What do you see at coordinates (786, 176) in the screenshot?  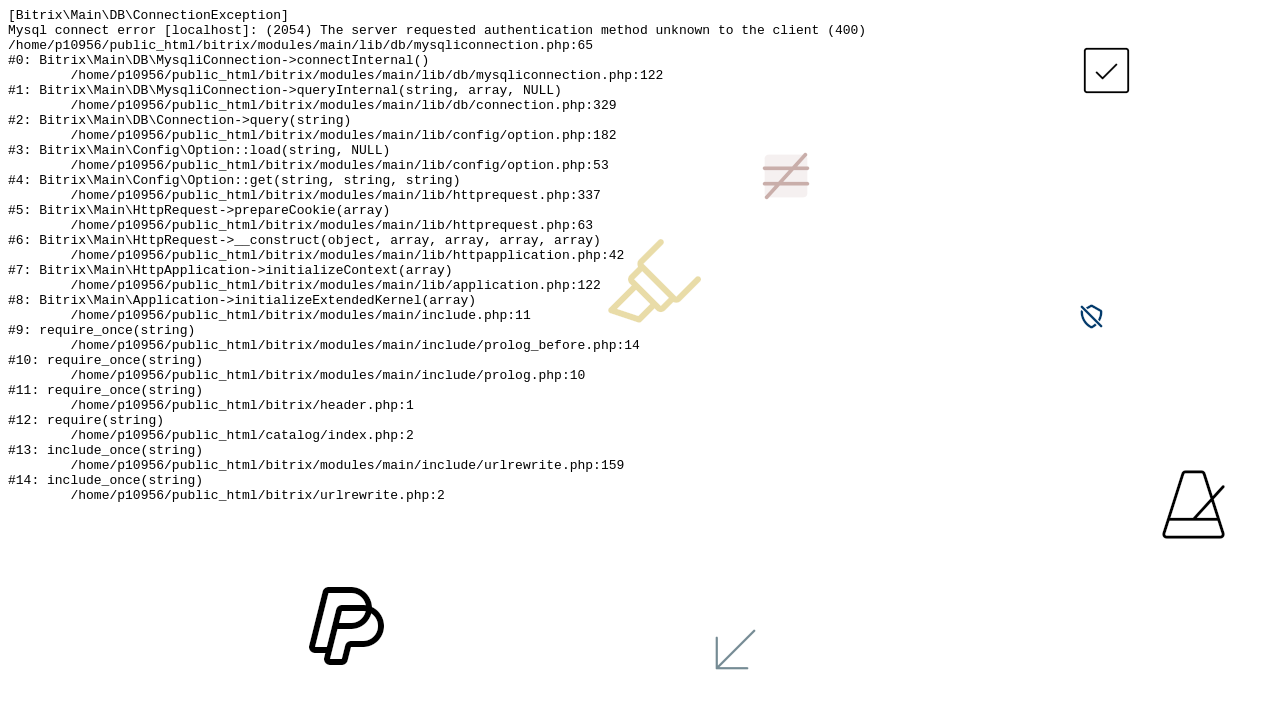 I see `indicates values are not equal or matching` at bounding box center [786, 176].